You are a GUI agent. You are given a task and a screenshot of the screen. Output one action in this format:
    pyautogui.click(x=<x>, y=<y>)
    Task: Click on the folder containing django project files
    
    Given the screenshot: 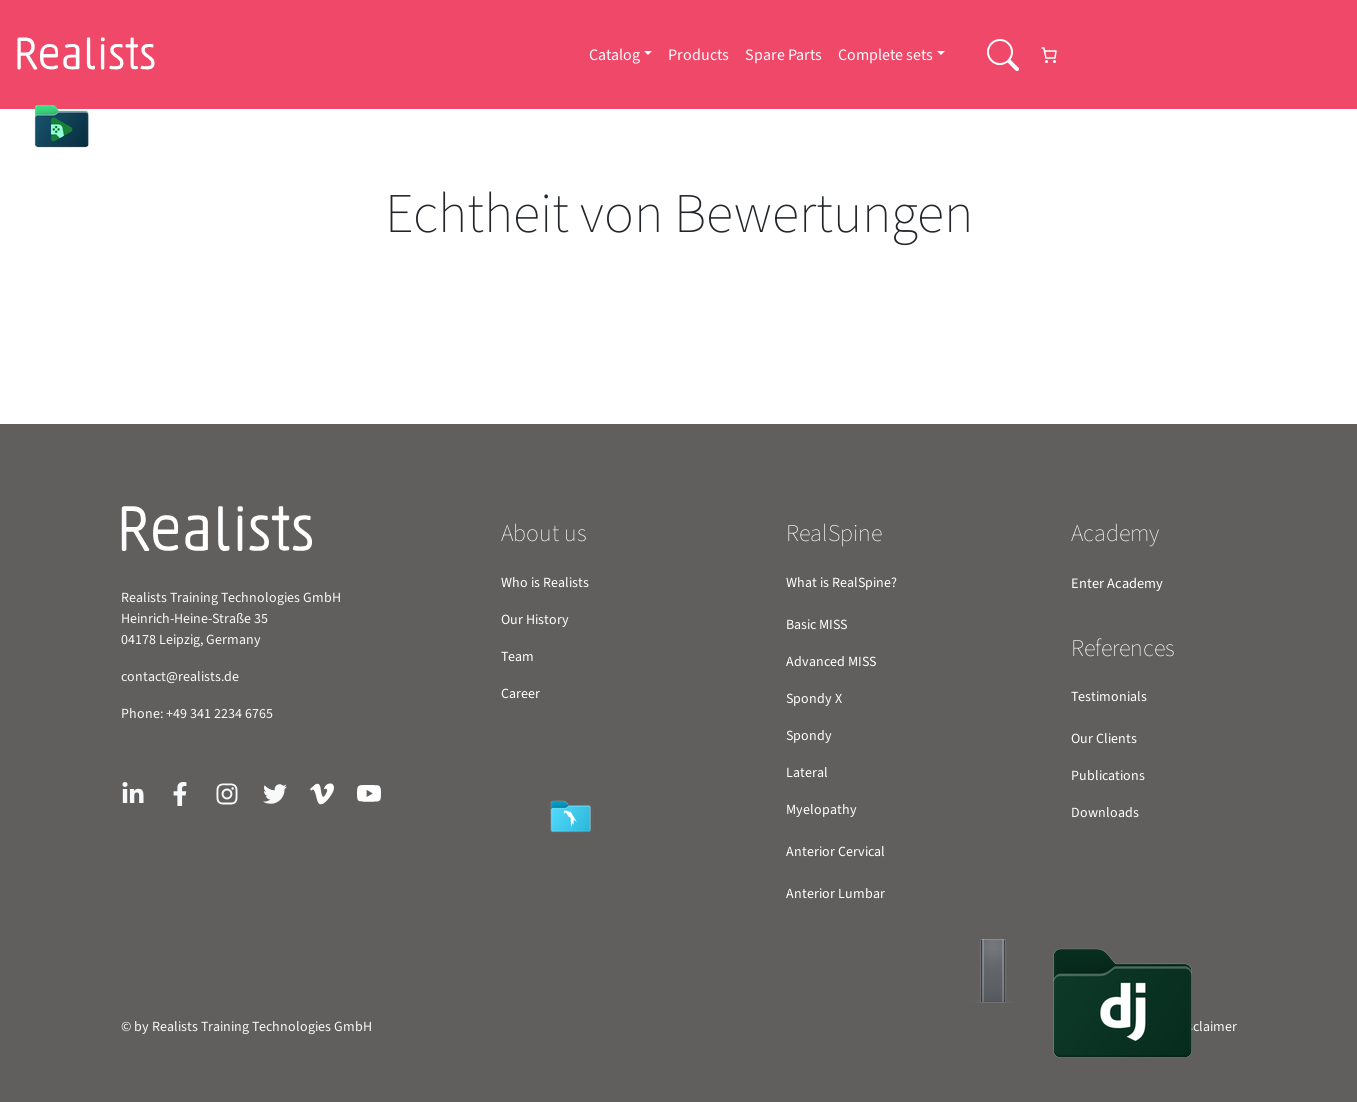 What is the action you would take?
    pyautogui.click(x=1122, y=1007)
    